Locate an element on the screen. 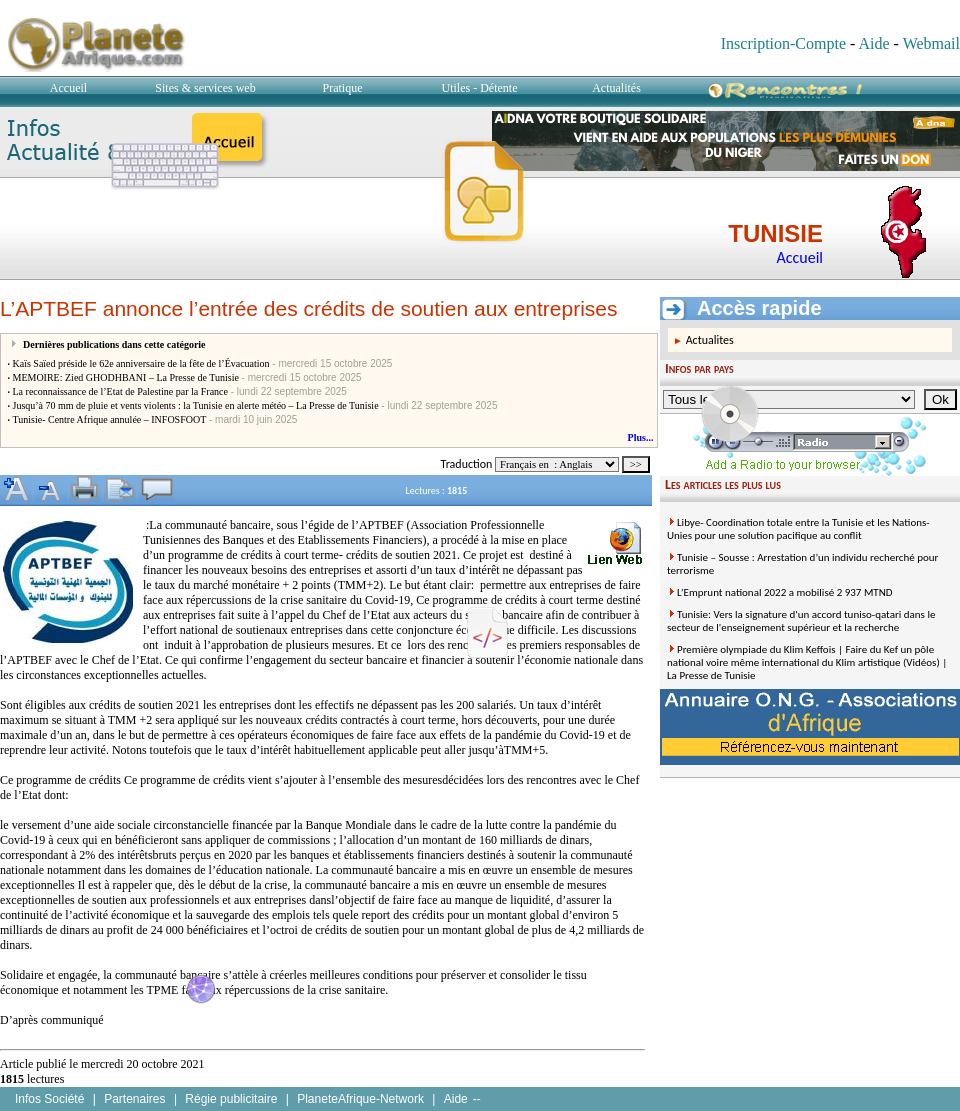 This screenshot has height=1111, width=960. open an opendocument graphics template file is located at coordinates (484, 191).